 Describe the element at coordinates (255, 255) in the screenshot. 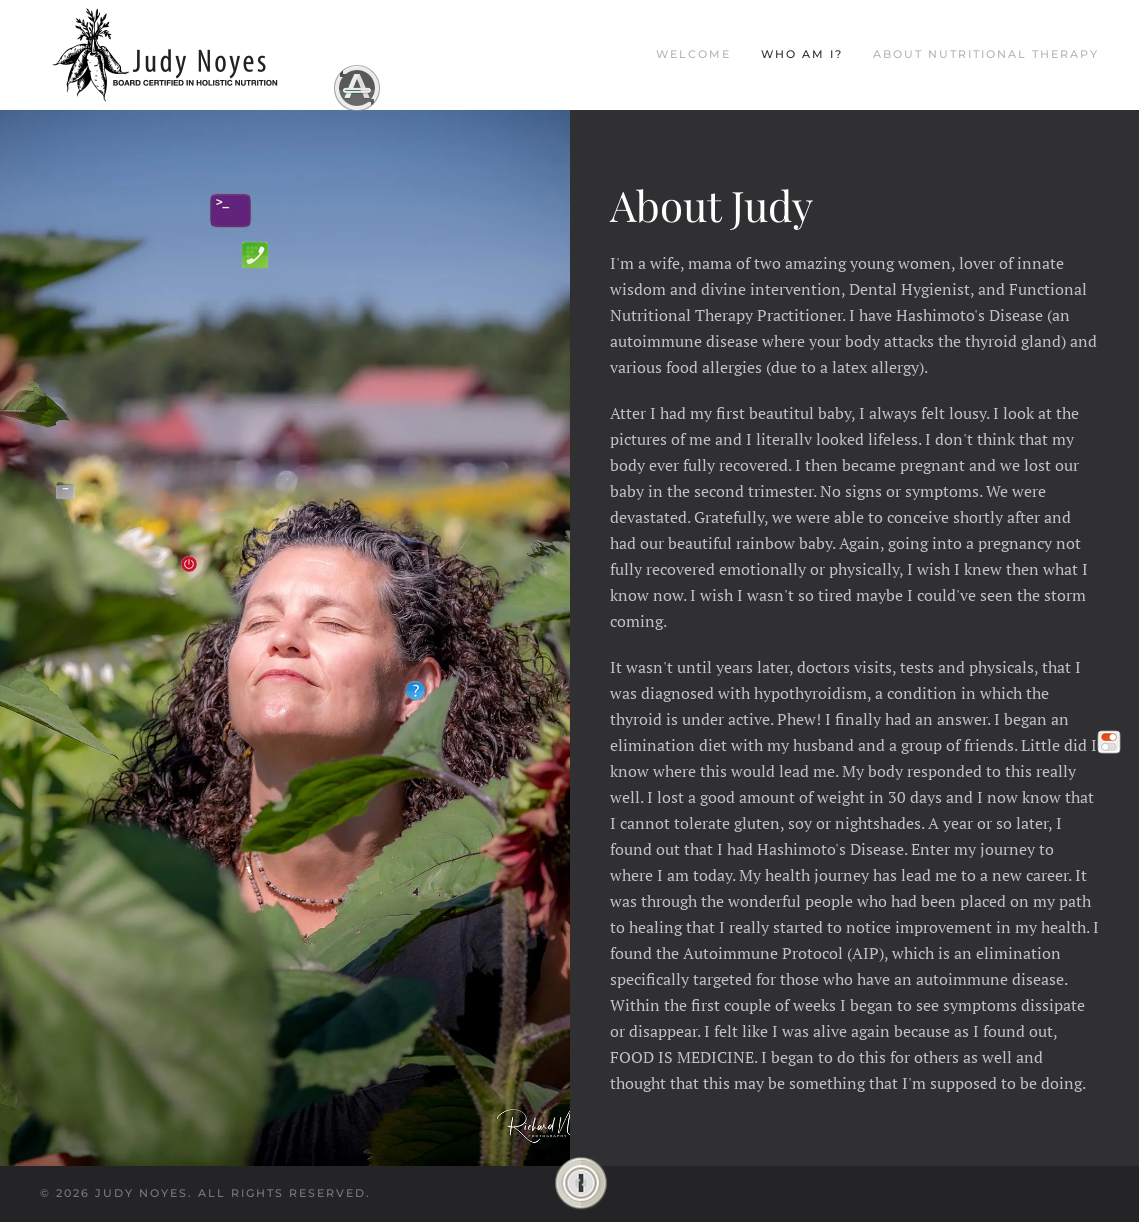

I see `open the phone or calls app` at that location.